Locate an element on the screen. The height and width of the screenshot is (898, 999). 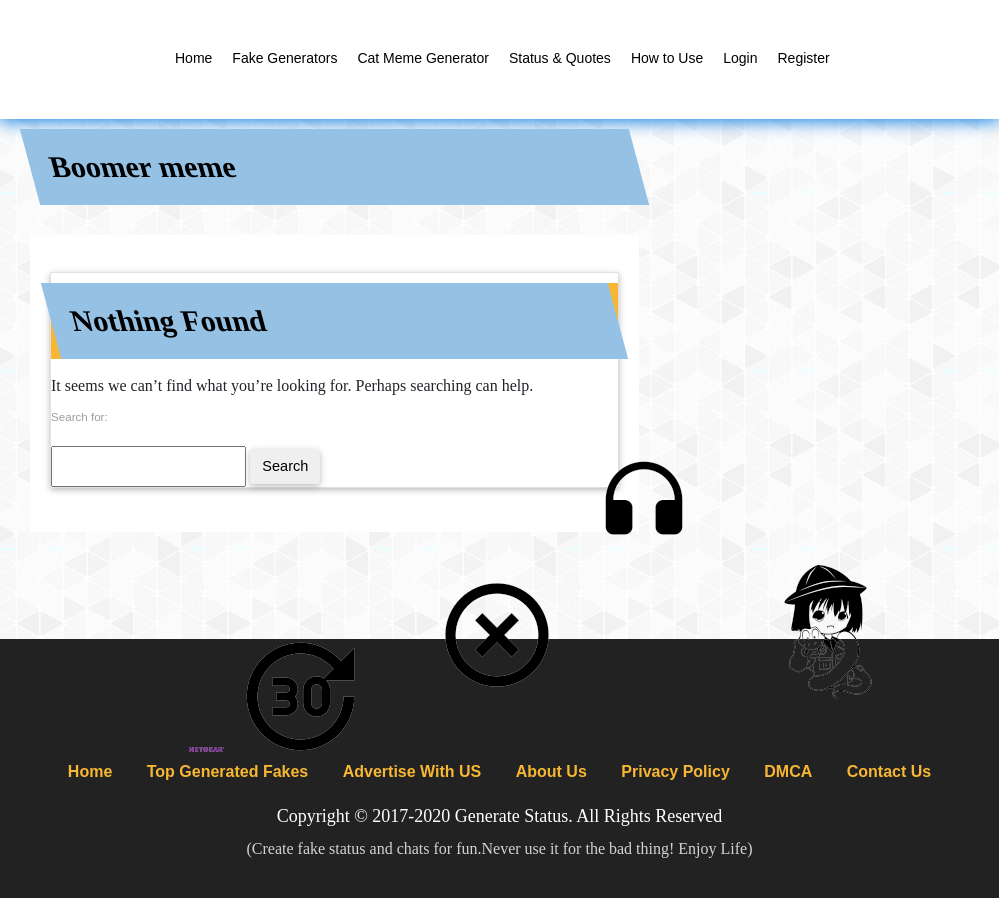
launch ren'py visual novel engine is located at coordinates (828, 632).